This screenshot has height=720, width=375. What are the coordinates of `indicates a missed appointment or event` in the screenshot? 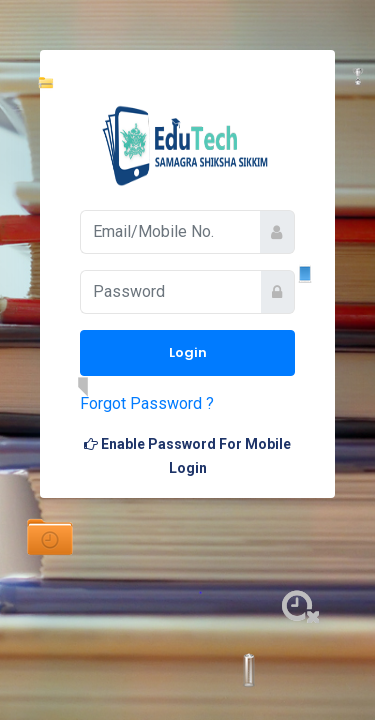 It's located at (300, 604).